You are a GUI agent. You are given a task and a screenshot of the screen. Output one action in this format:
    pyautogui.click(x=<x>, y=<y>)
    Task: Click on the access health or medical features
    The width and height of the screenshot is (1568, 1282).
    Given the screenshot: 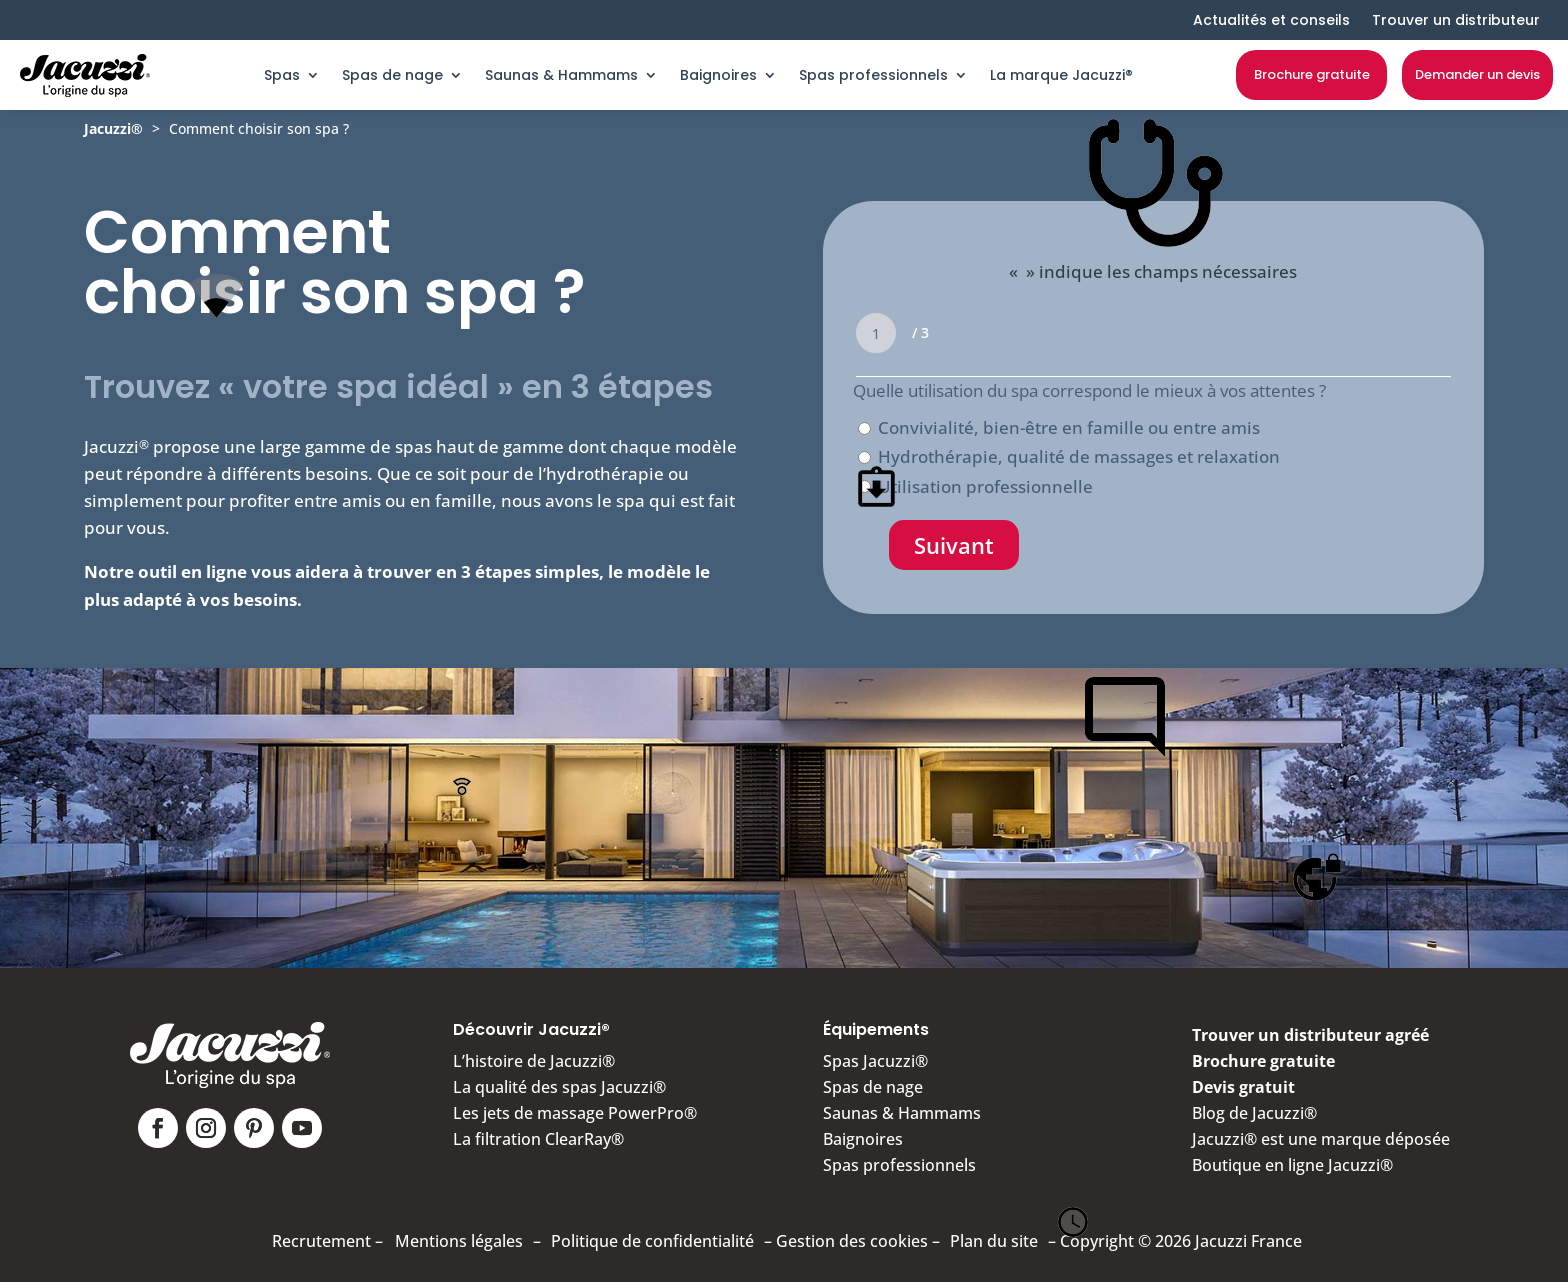 What is the action you would take?
    pyautogui.click(x=1156, y=186)
    